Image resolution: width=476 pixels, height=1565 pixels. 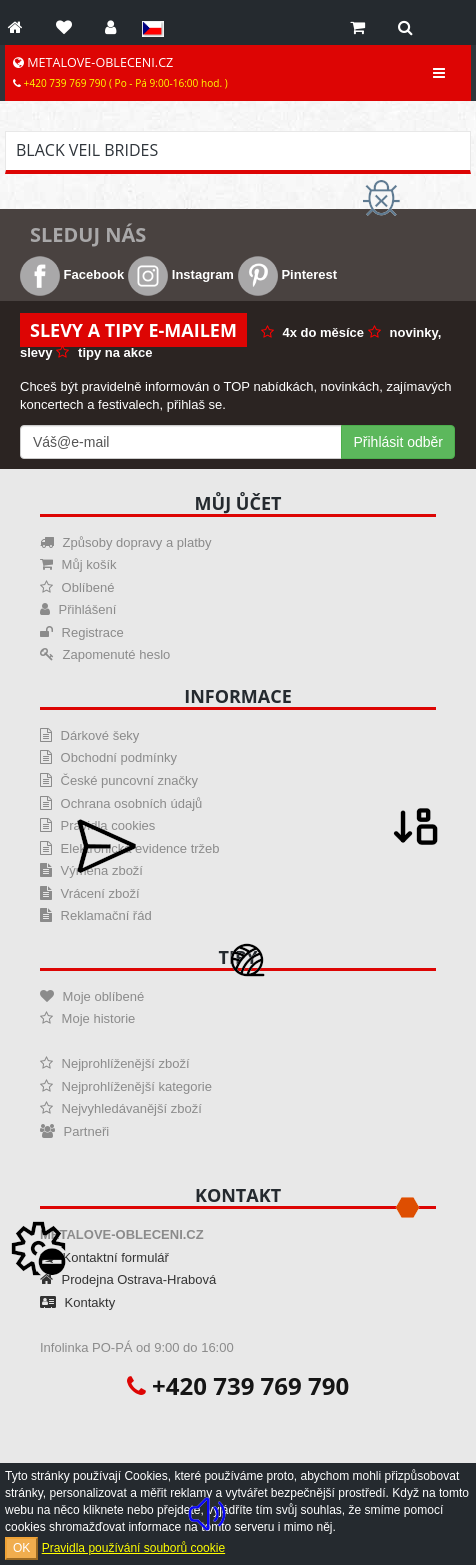 What do you see at coordinates (381, 198) in the screenshot?
I see `start debugging mode` at bounding box center [381, 198].